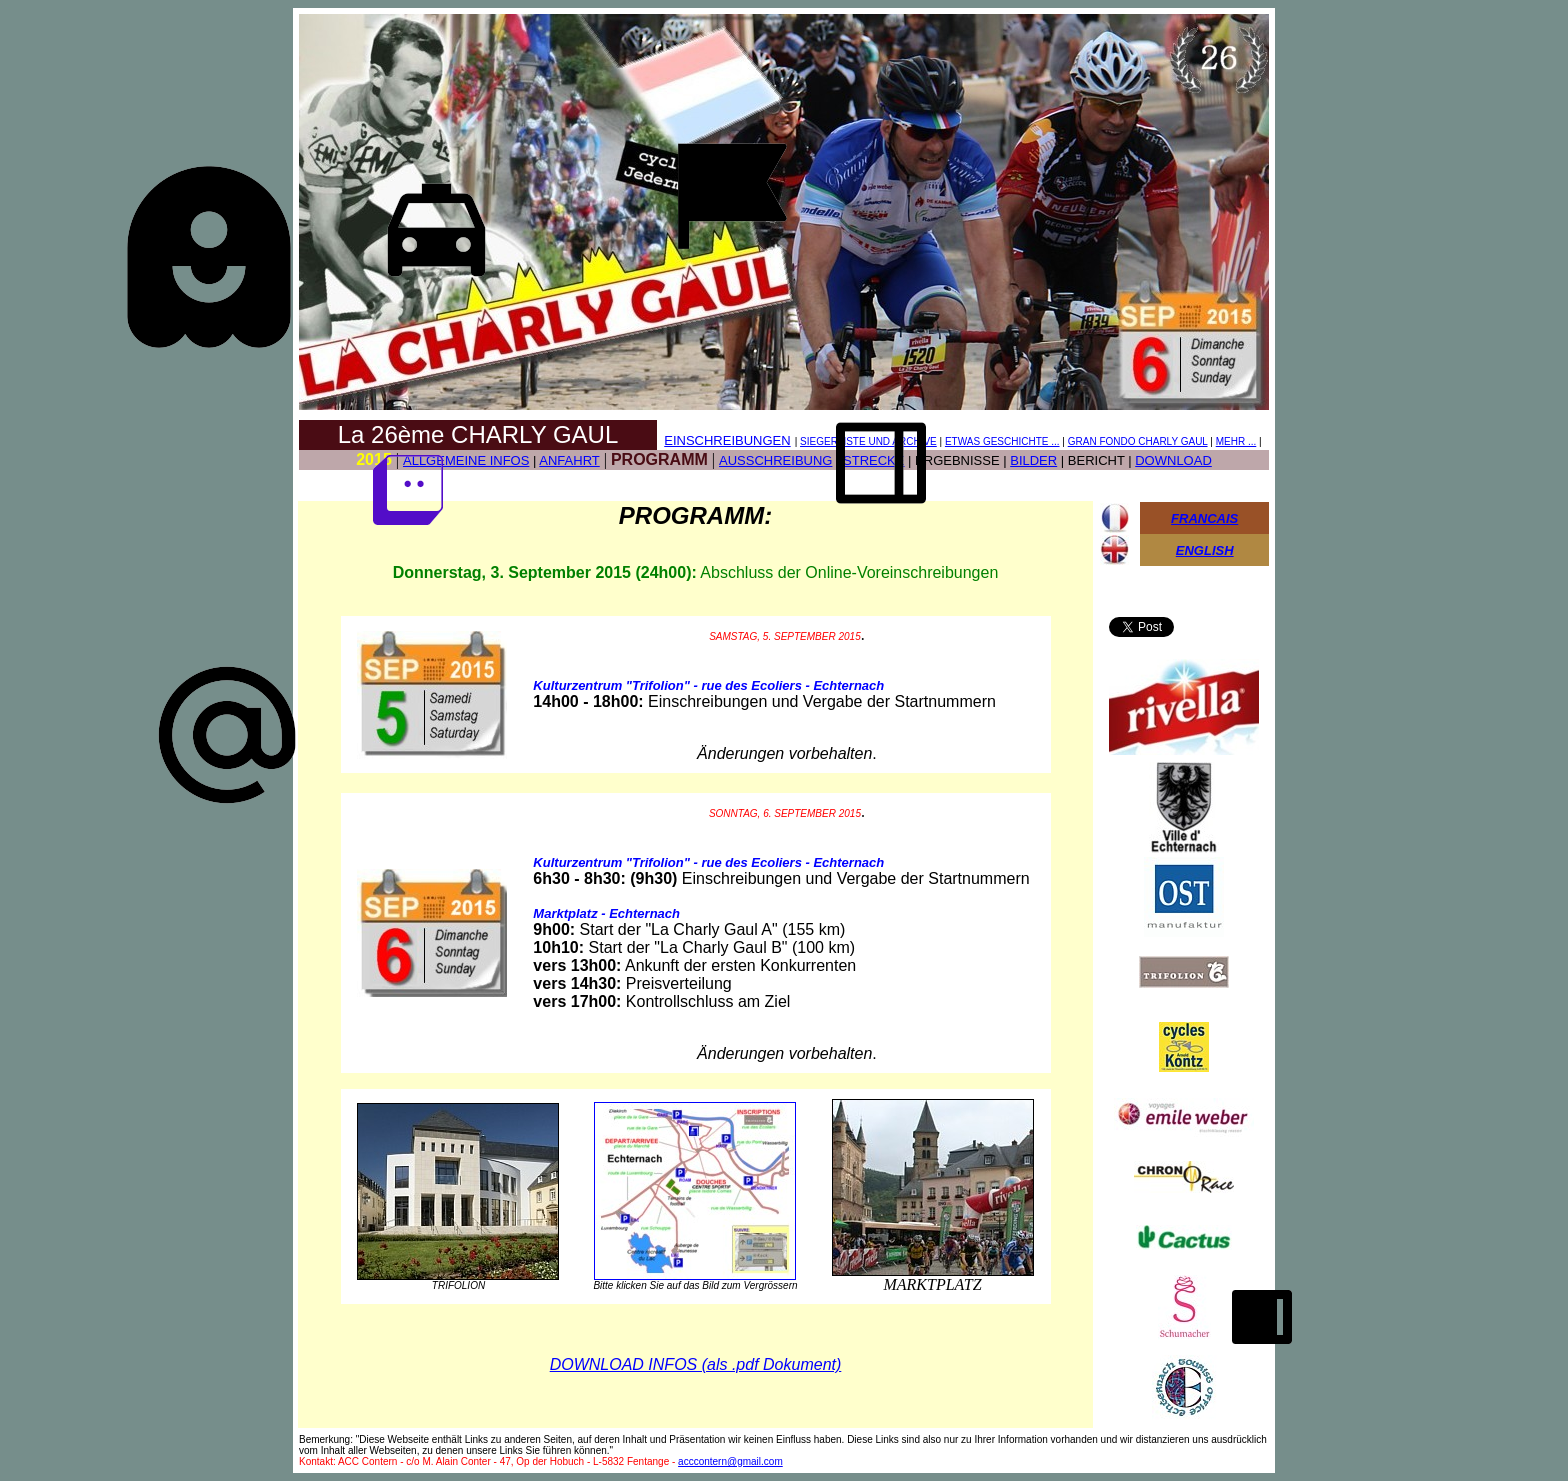  I want to click on compose a new email, so click(227, 735).